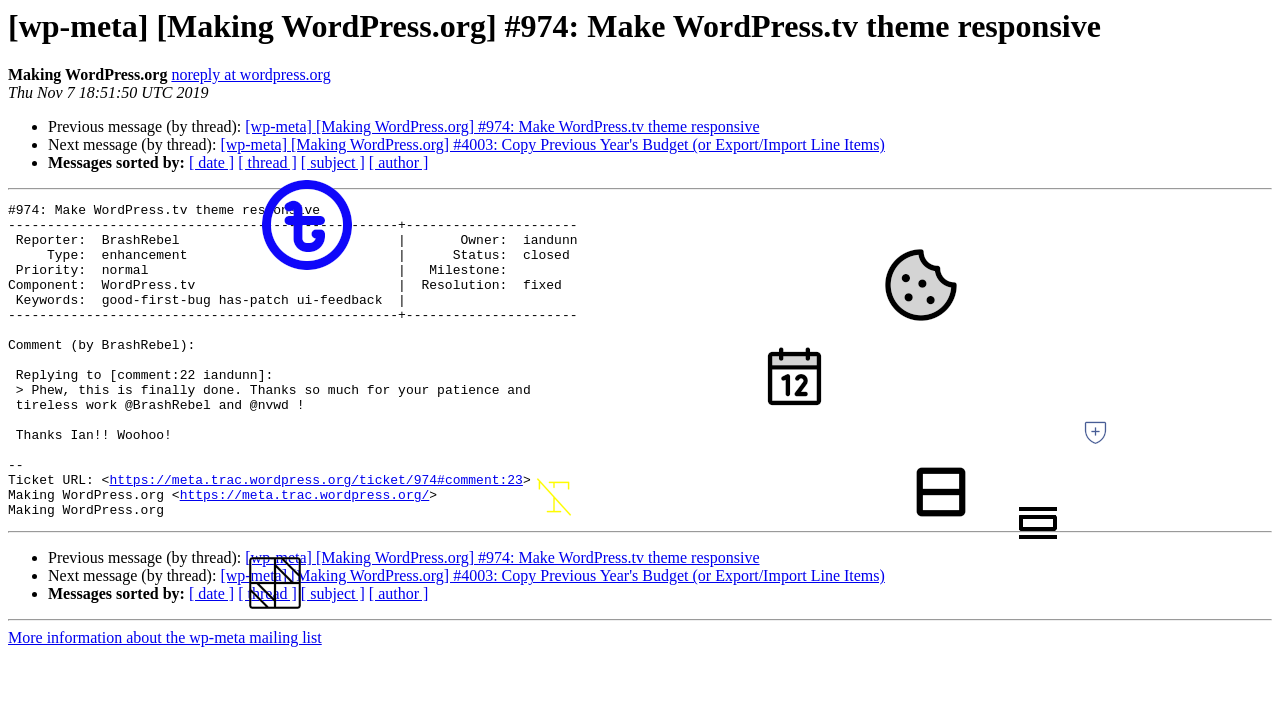 The height and width of the screenshot is (720, 1280). I want to click on switch to day view in calendar, so click(1039, 523).